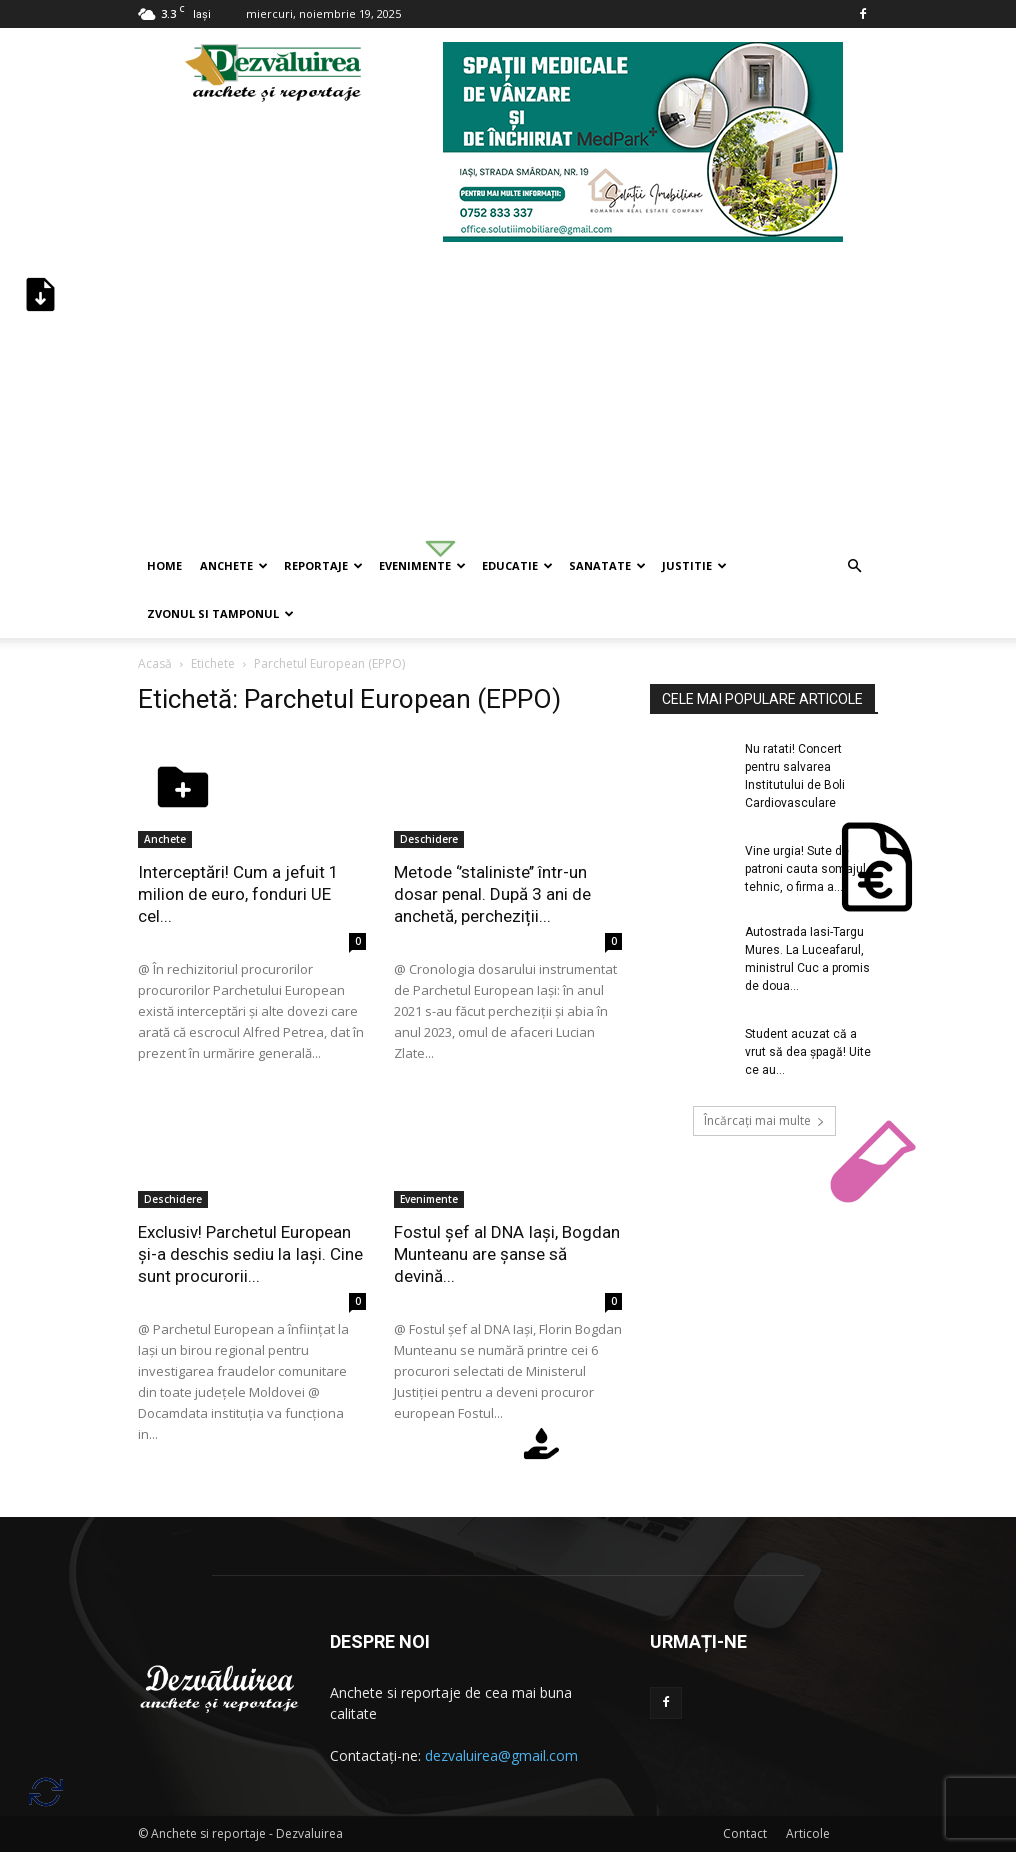 The width and height of the screenshot is (1016, 1852). Describe the element at coordinates (46, 1792) in the screenshot. I see `refresh or reload content` at that location.